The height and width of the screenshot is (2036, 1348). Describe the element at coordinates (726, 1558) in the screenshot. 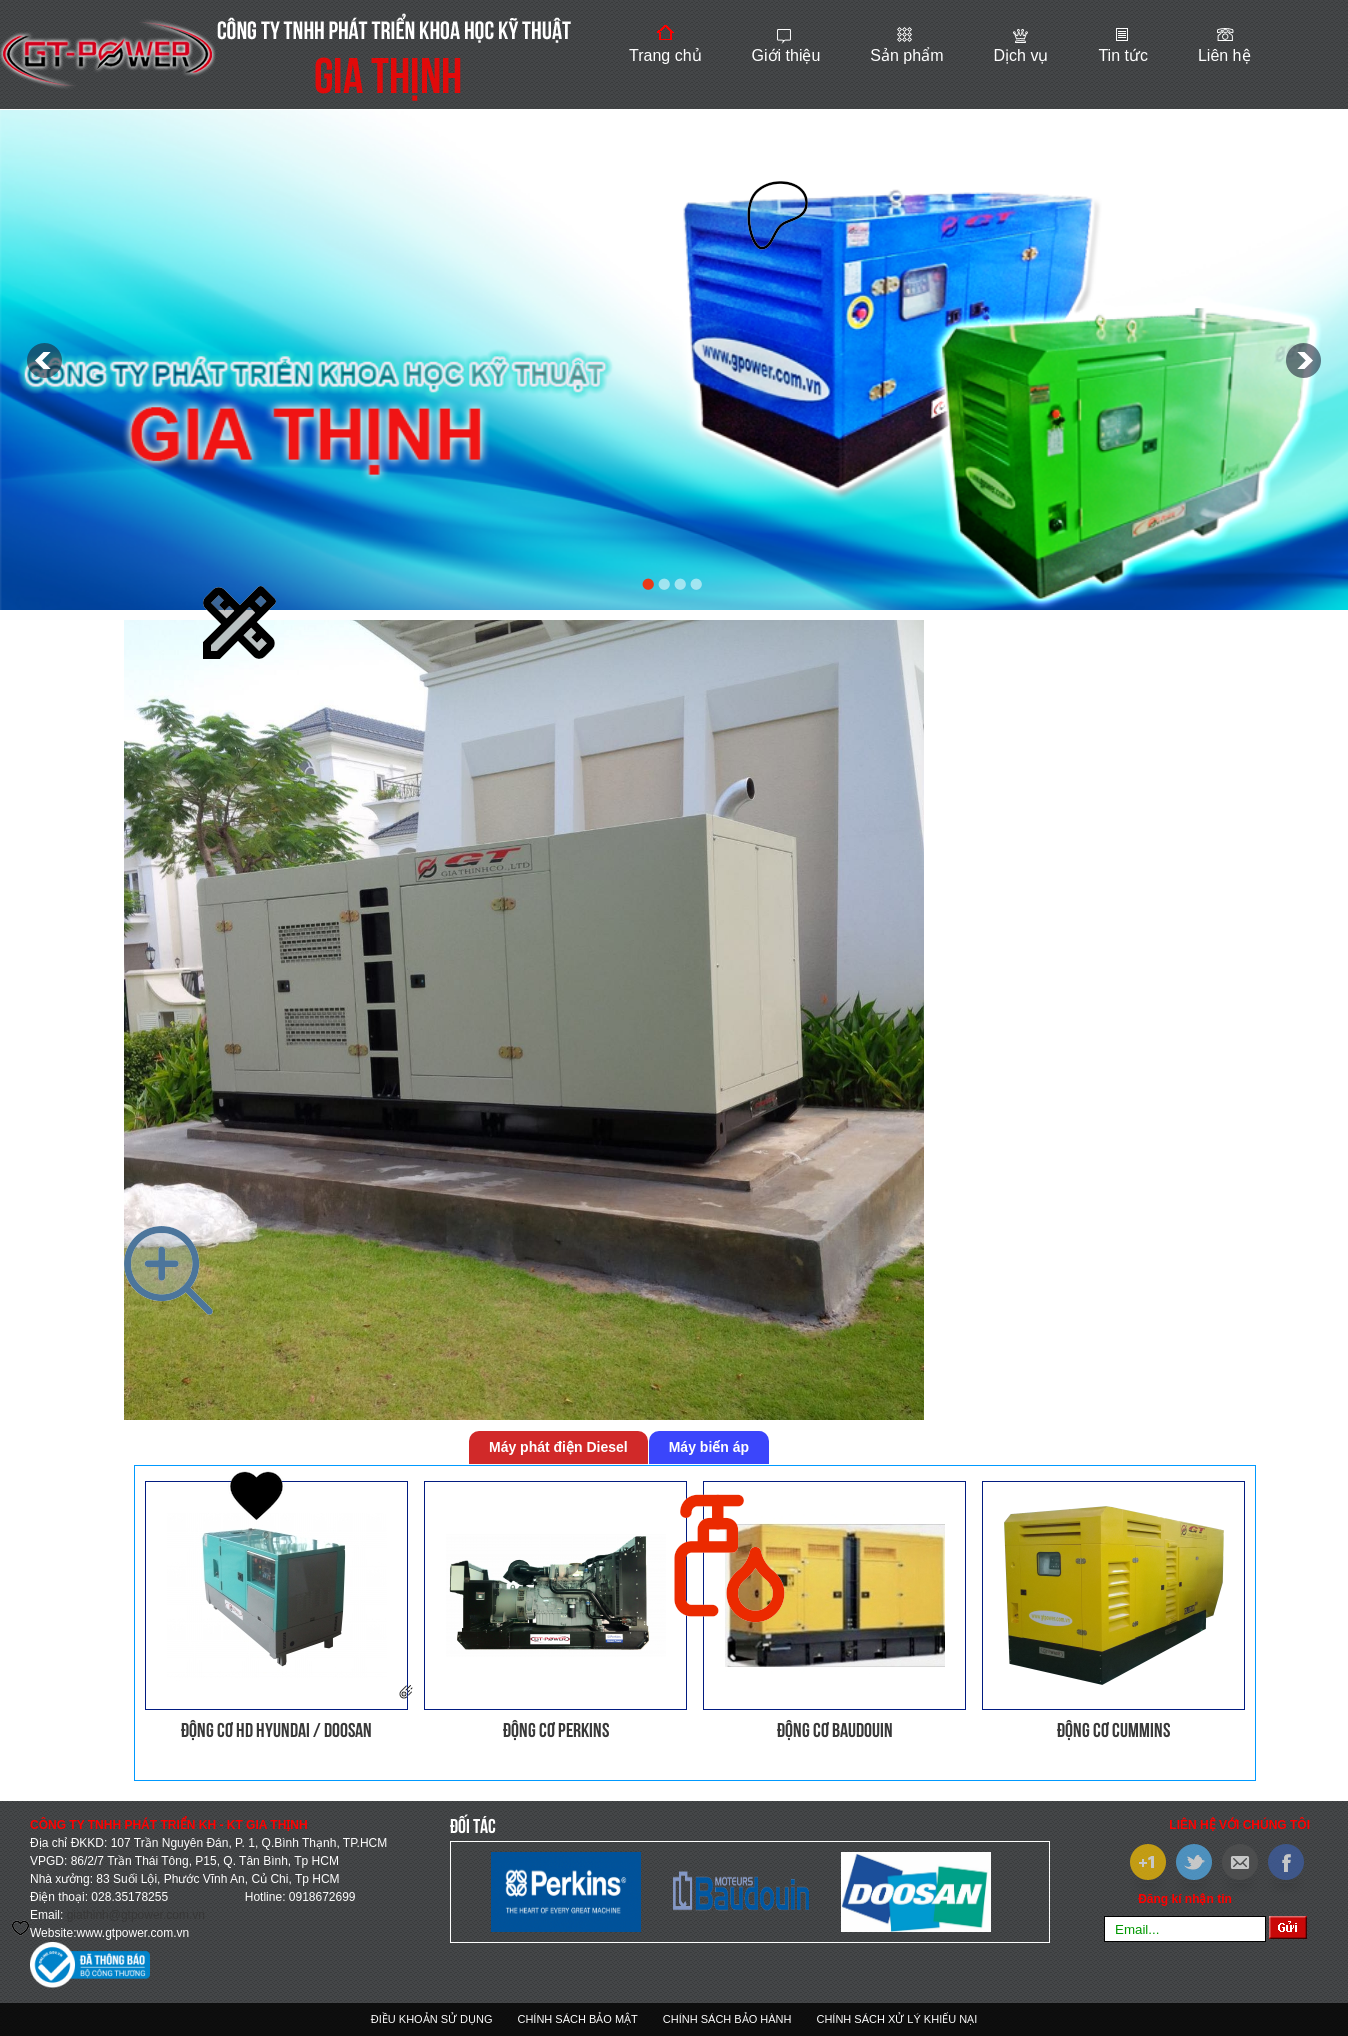

I see `access hand sanitizer or soap dispenser location` at that location.